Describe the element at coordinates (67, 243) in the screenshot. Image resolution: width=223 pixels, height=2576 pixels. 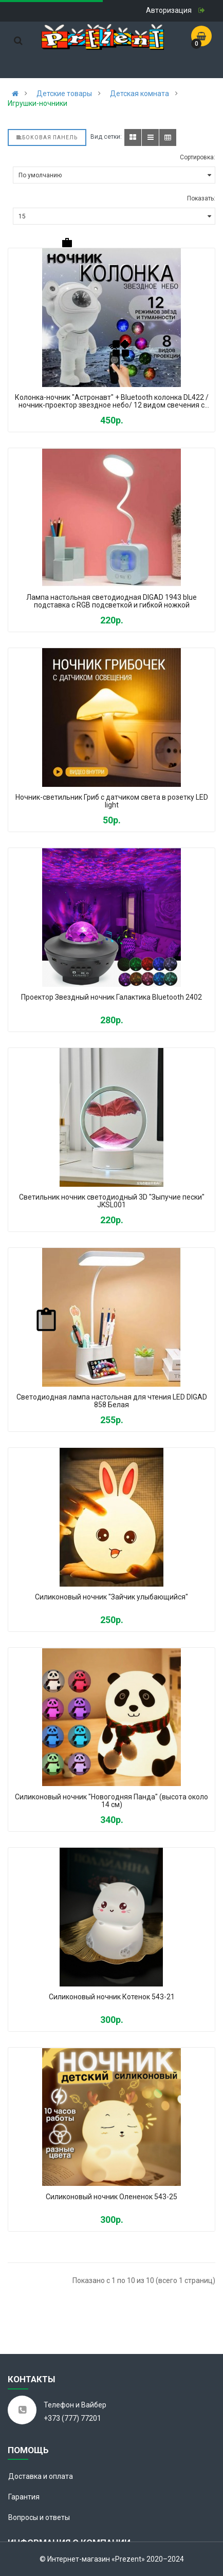
I see `access work-related files or apps` at that location.